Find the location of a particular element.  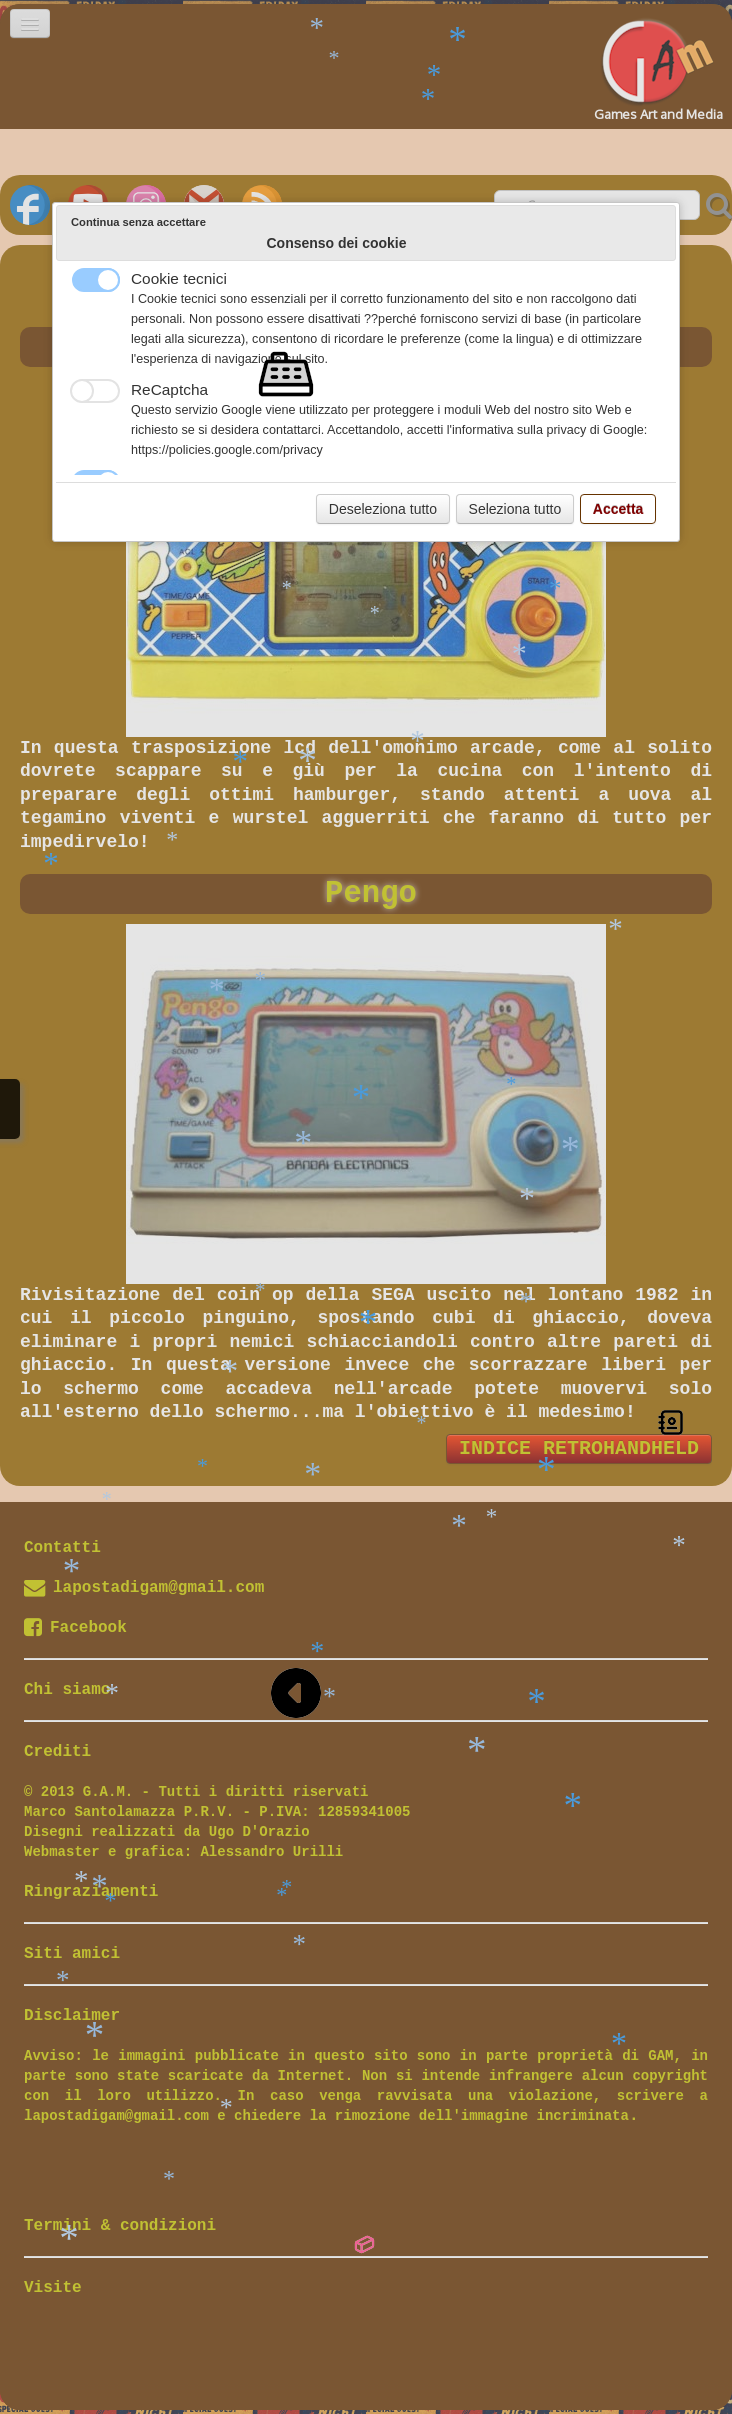

go back to the previous screen is located at coordinates (296, 1693).